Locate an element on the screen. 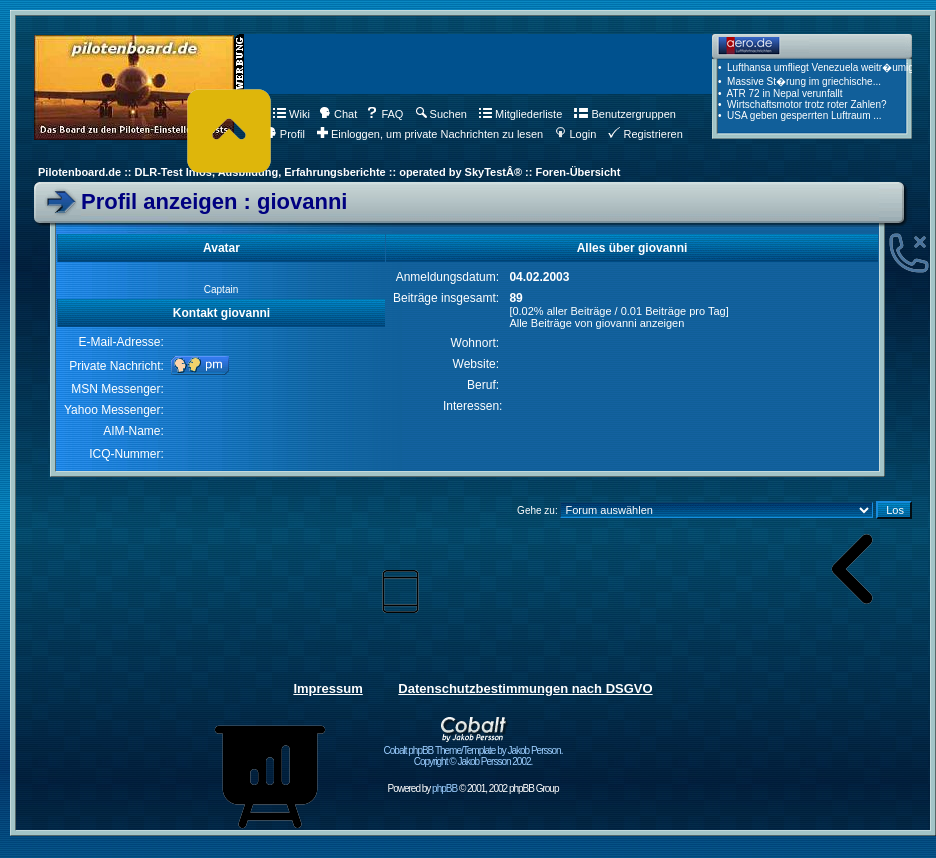 The height and width of the screenshot is (858, 936). collapse an expanded section is located at coordinates (229, 131).